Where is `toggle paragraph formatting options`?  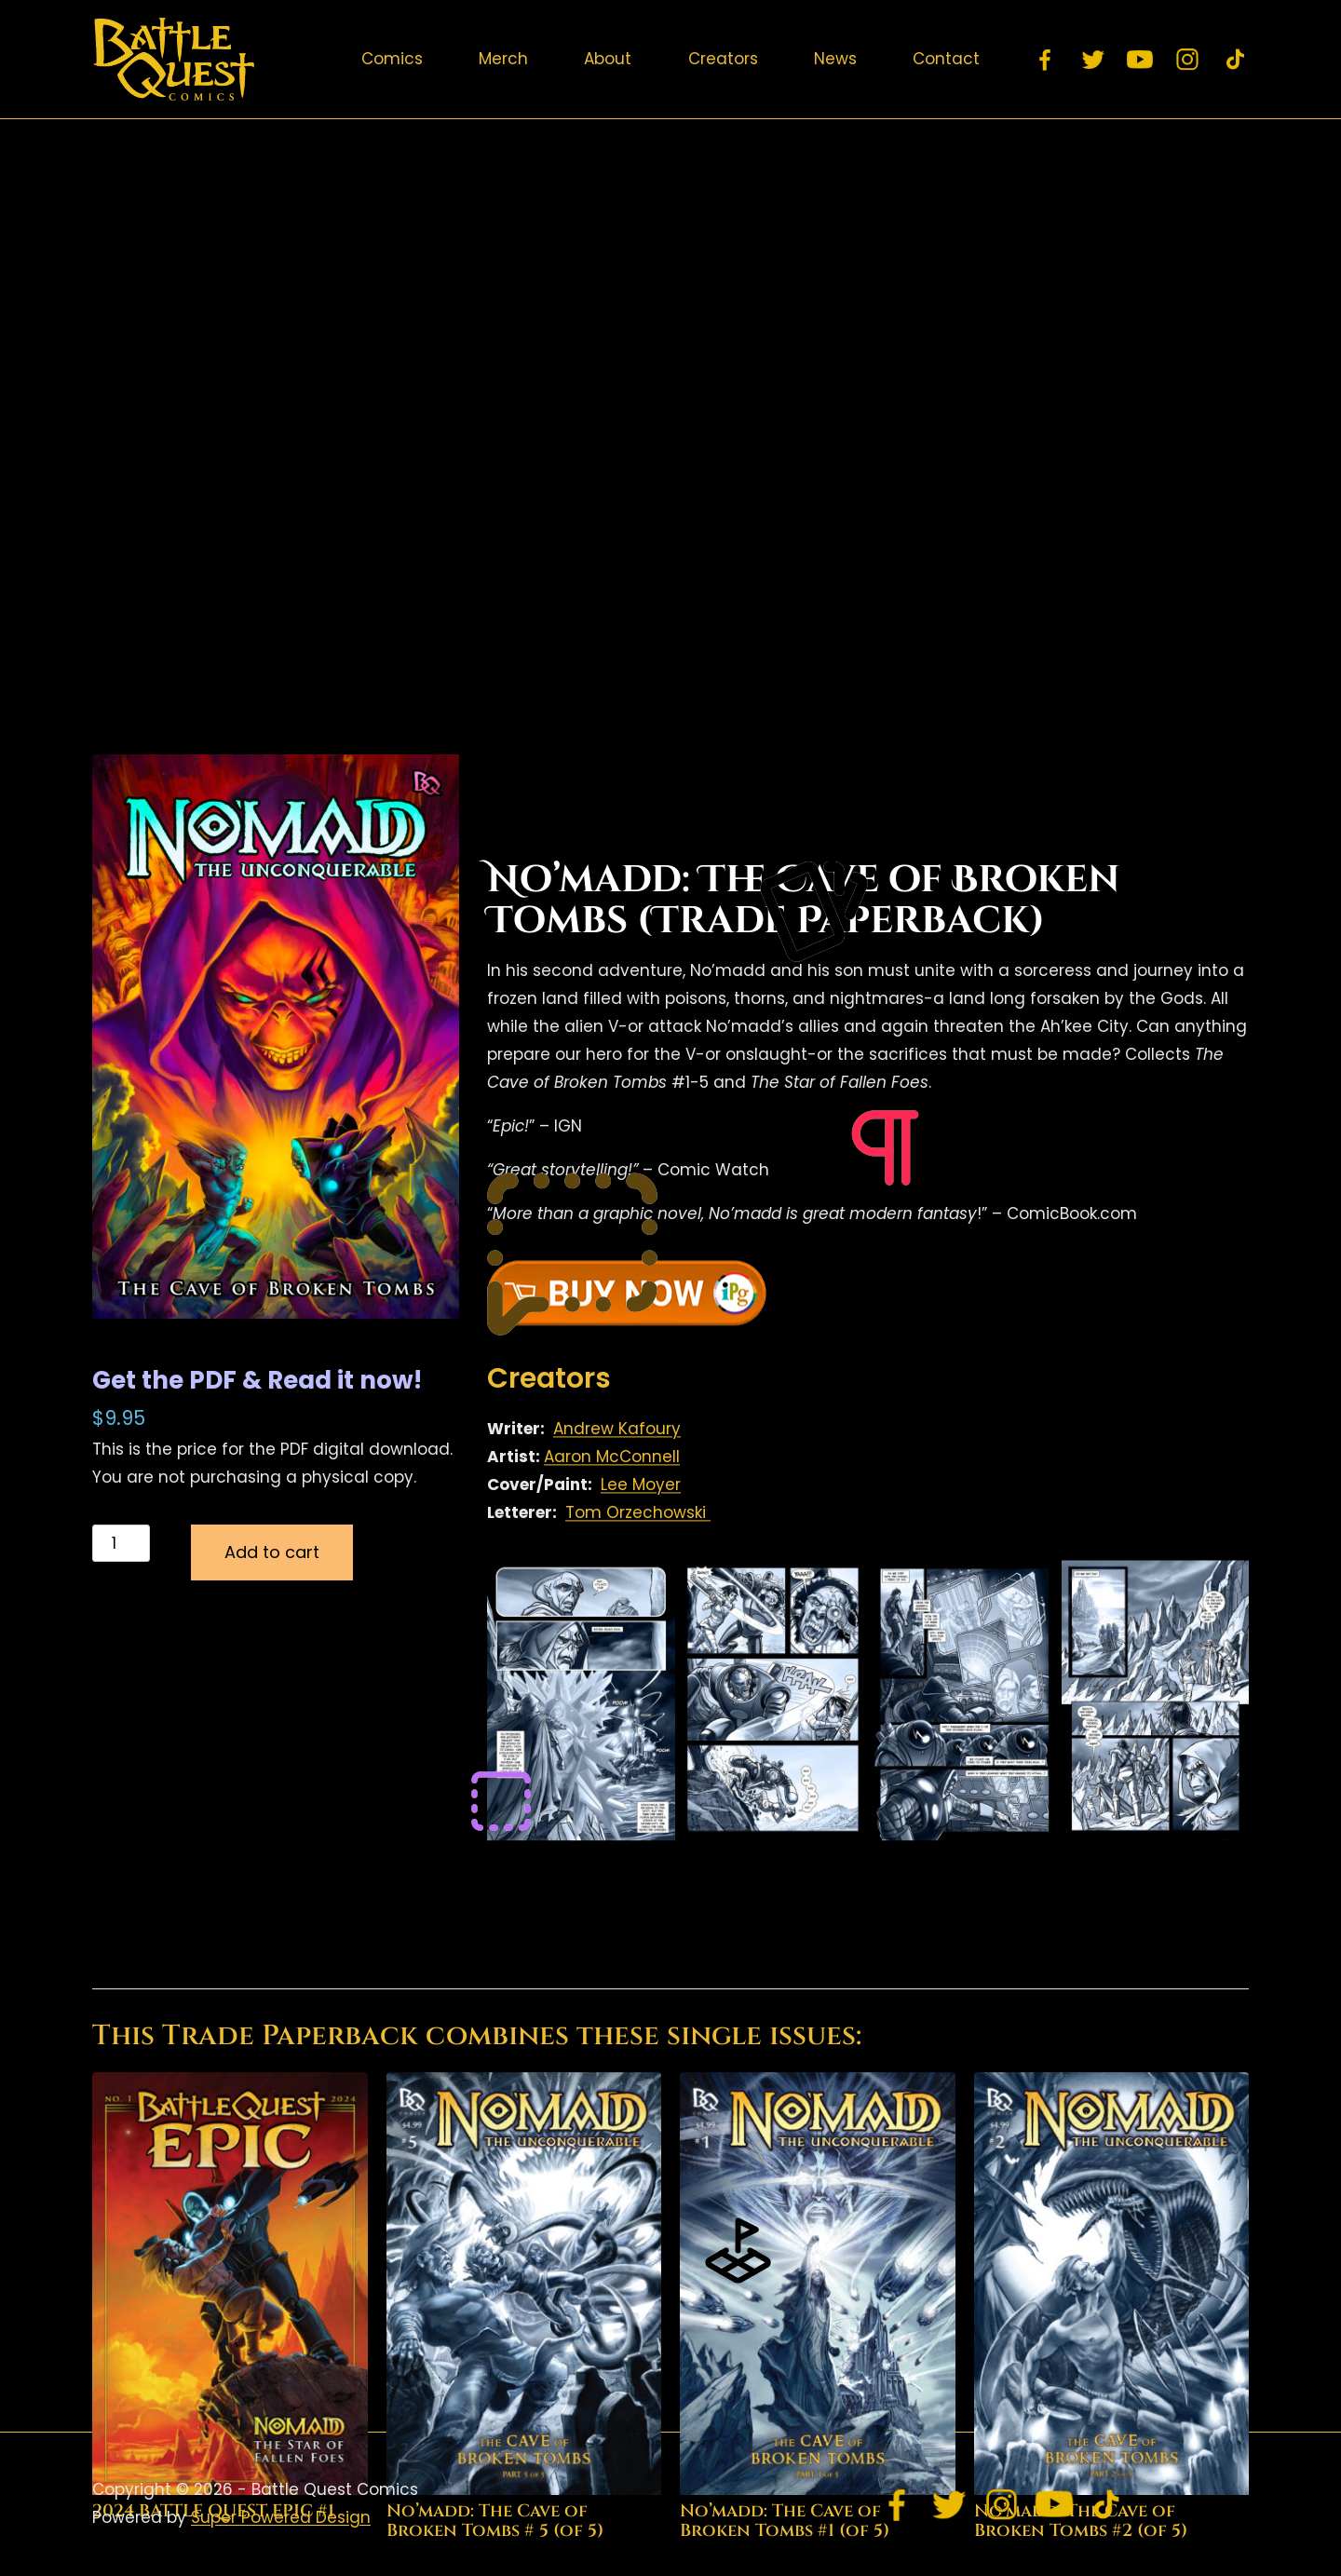
toggle paragraph formatting options is located at coordinates (885, 1147).